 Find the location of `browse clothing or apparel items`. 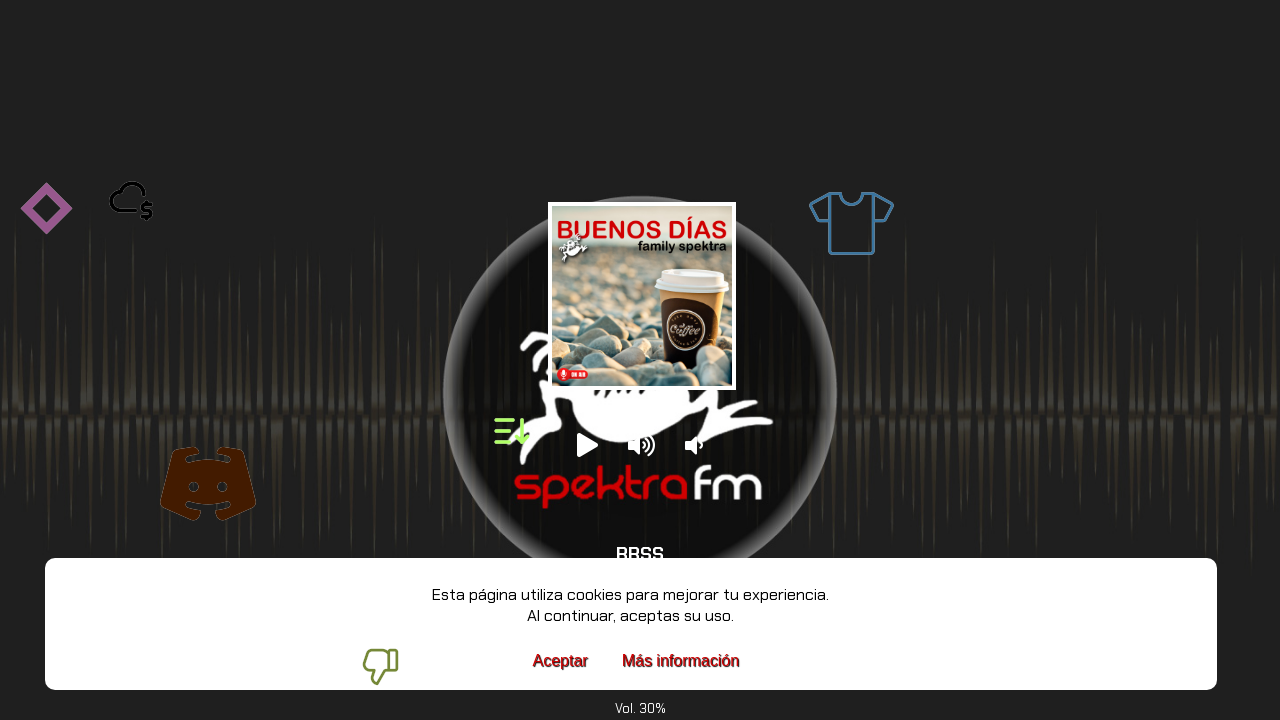

browse clothing or apparel items is located at coordinates (851, 223).